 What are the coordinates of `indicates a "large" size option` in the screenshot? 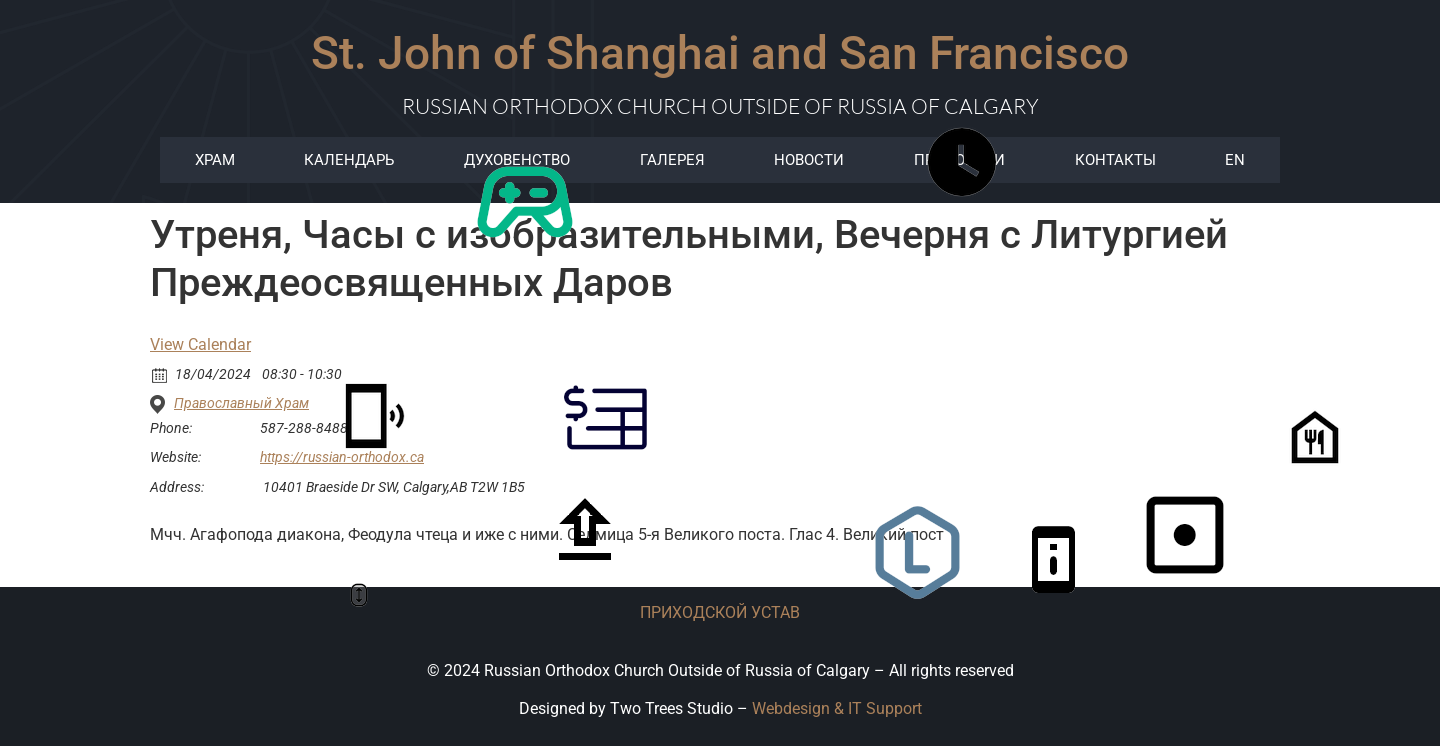 It's located at (917, 552).